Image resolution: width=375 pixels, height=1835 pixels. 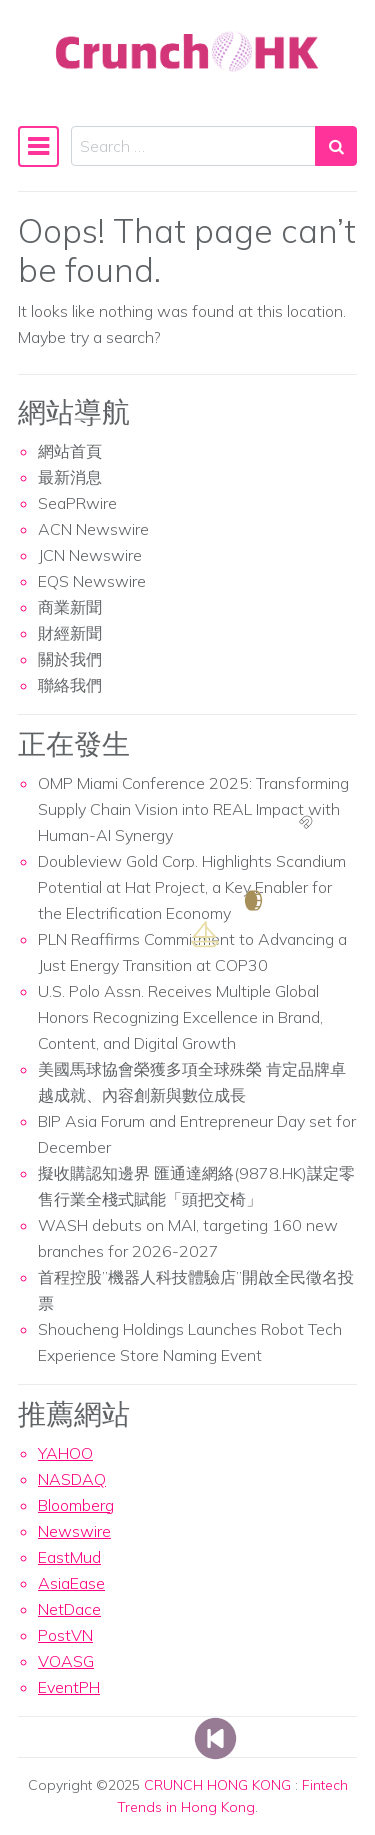 What do you see at coordinates (205, 936) in the screenshot?
I see `access sailing or boating activities` at bounding box center [205, 936].